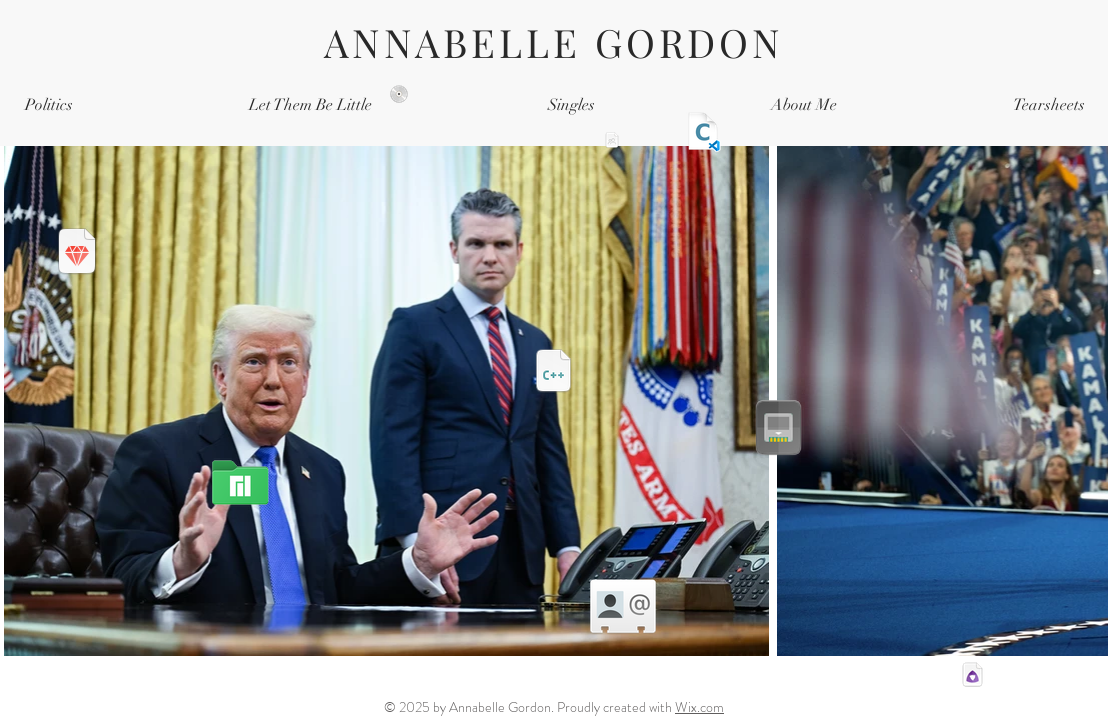 This screenshot has width=1108, height=727. What do you see at coordinates (623, 607) in the screenshot?
I see `view contact card or vCard file` at bounding box center [623, 607].